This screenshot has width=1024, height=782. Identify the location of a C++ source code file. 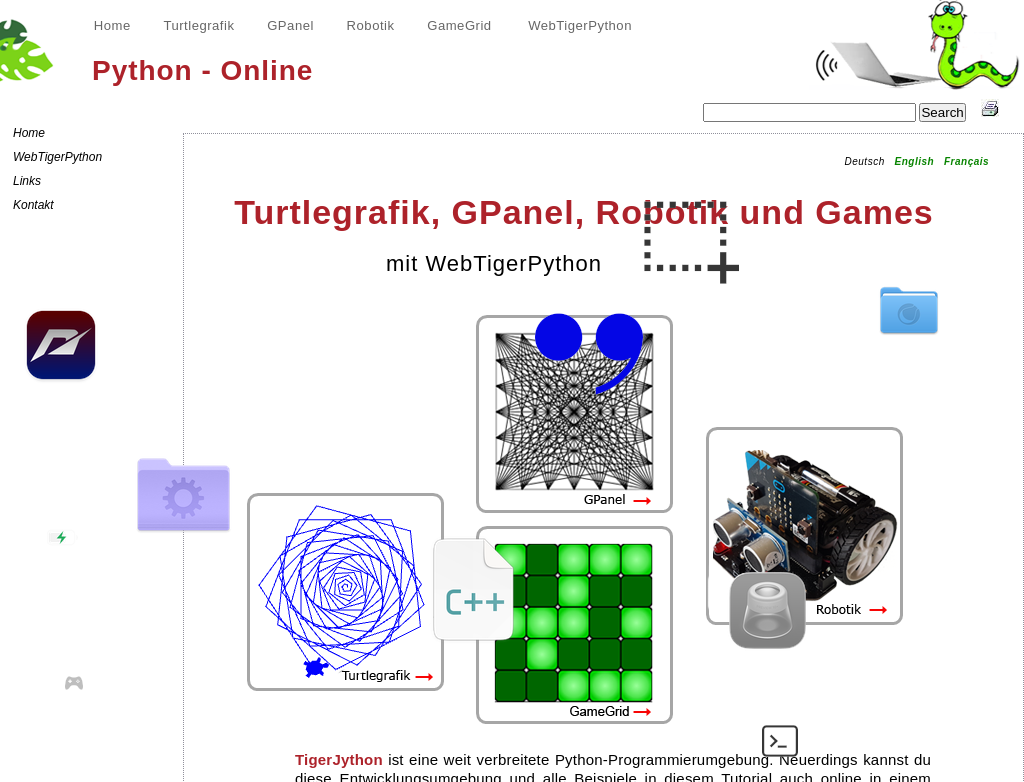
(473, 589).